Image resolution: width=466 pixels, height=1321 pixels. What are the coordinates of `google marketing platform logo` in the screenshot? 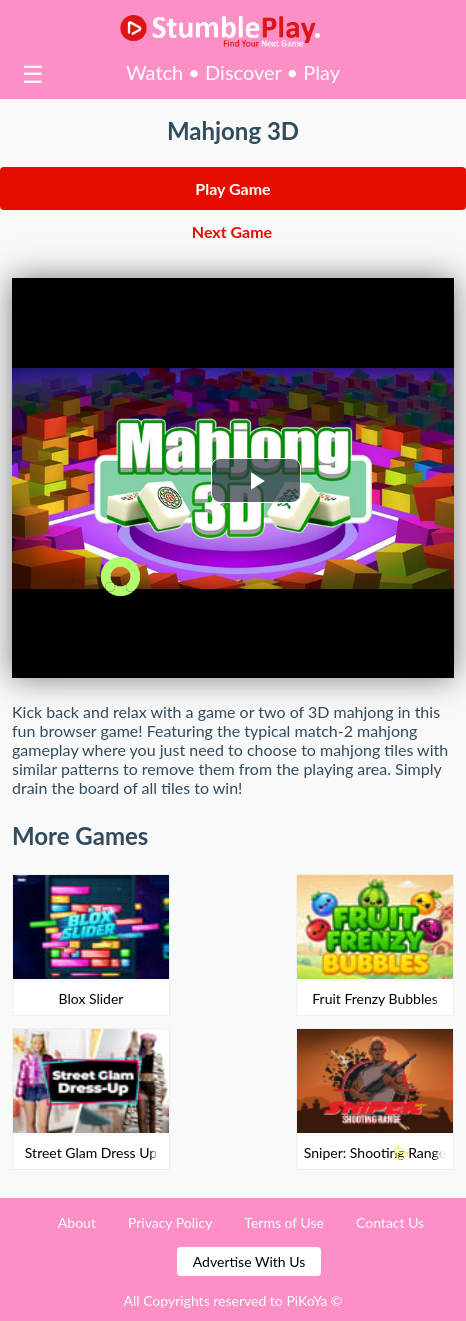 It's located at (120, 576).